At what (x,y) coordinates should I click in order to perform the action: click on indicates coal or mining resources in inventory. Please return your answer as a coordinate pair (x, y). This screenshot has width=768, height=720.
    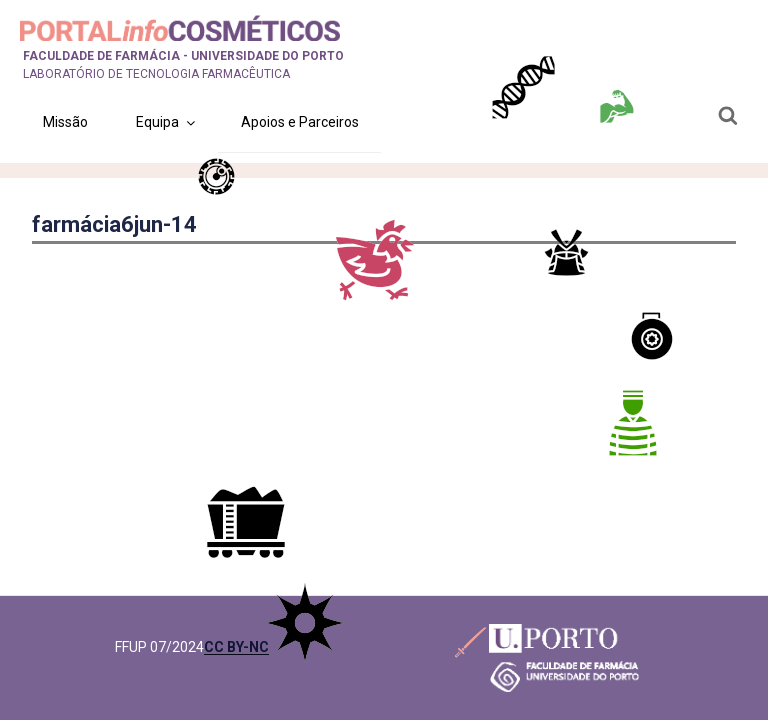
    Looking at the image, I should click on (246, 519).